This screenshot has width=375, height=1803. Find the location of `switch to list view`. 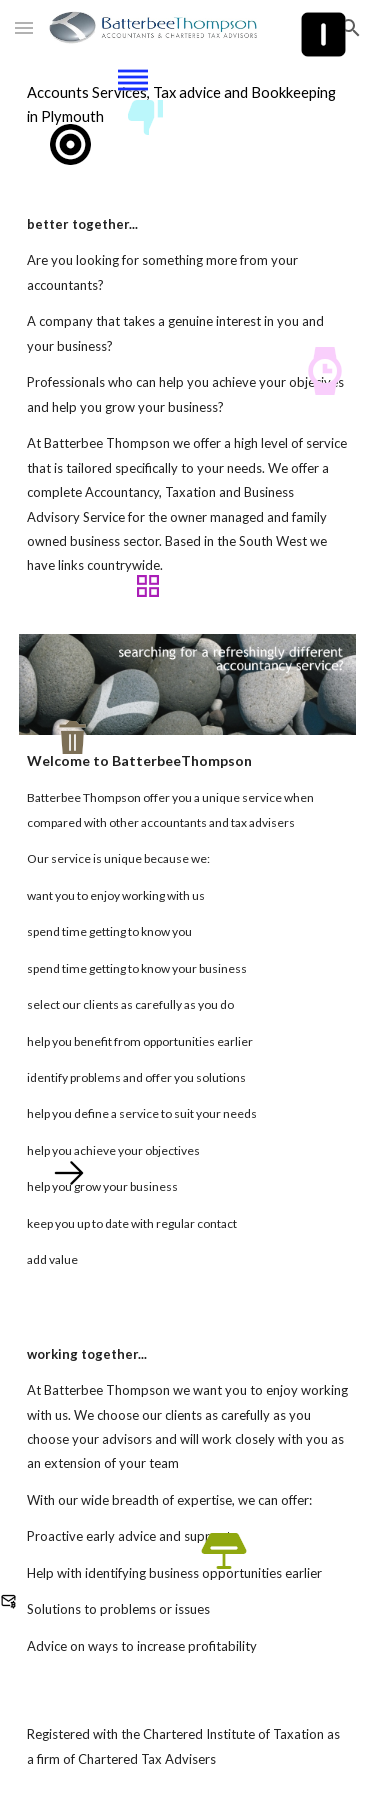

switch to list view is located at coordinates (133, 80).